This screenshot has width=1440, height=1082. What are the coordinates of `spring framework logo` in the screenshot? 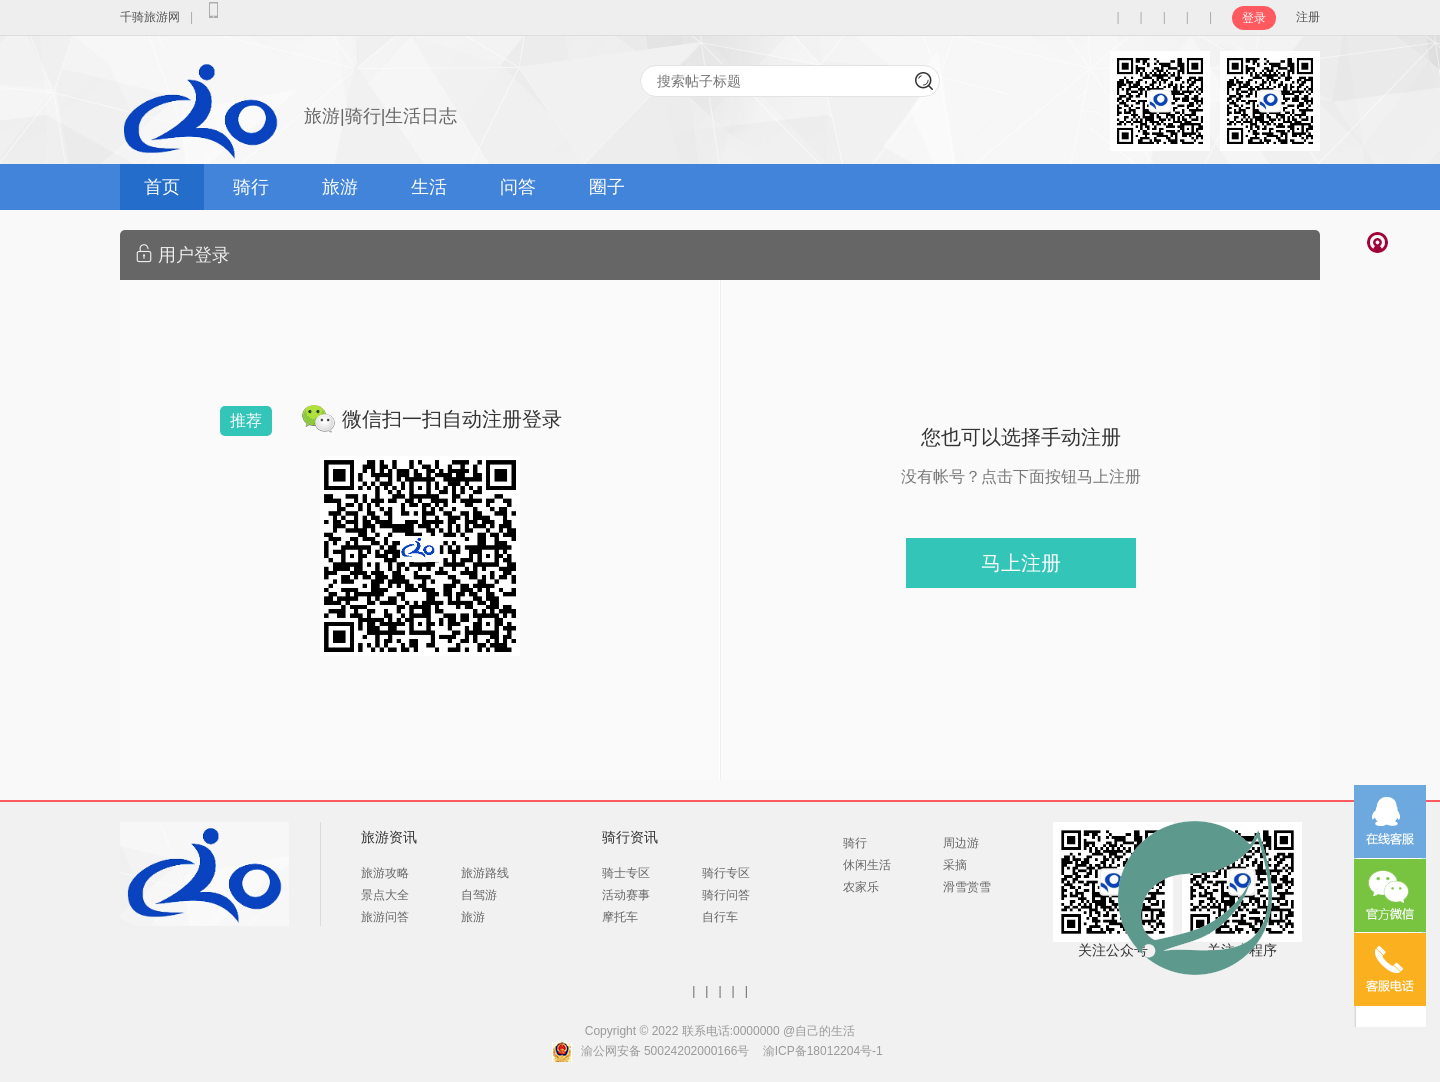 It's located at (1195, 898).